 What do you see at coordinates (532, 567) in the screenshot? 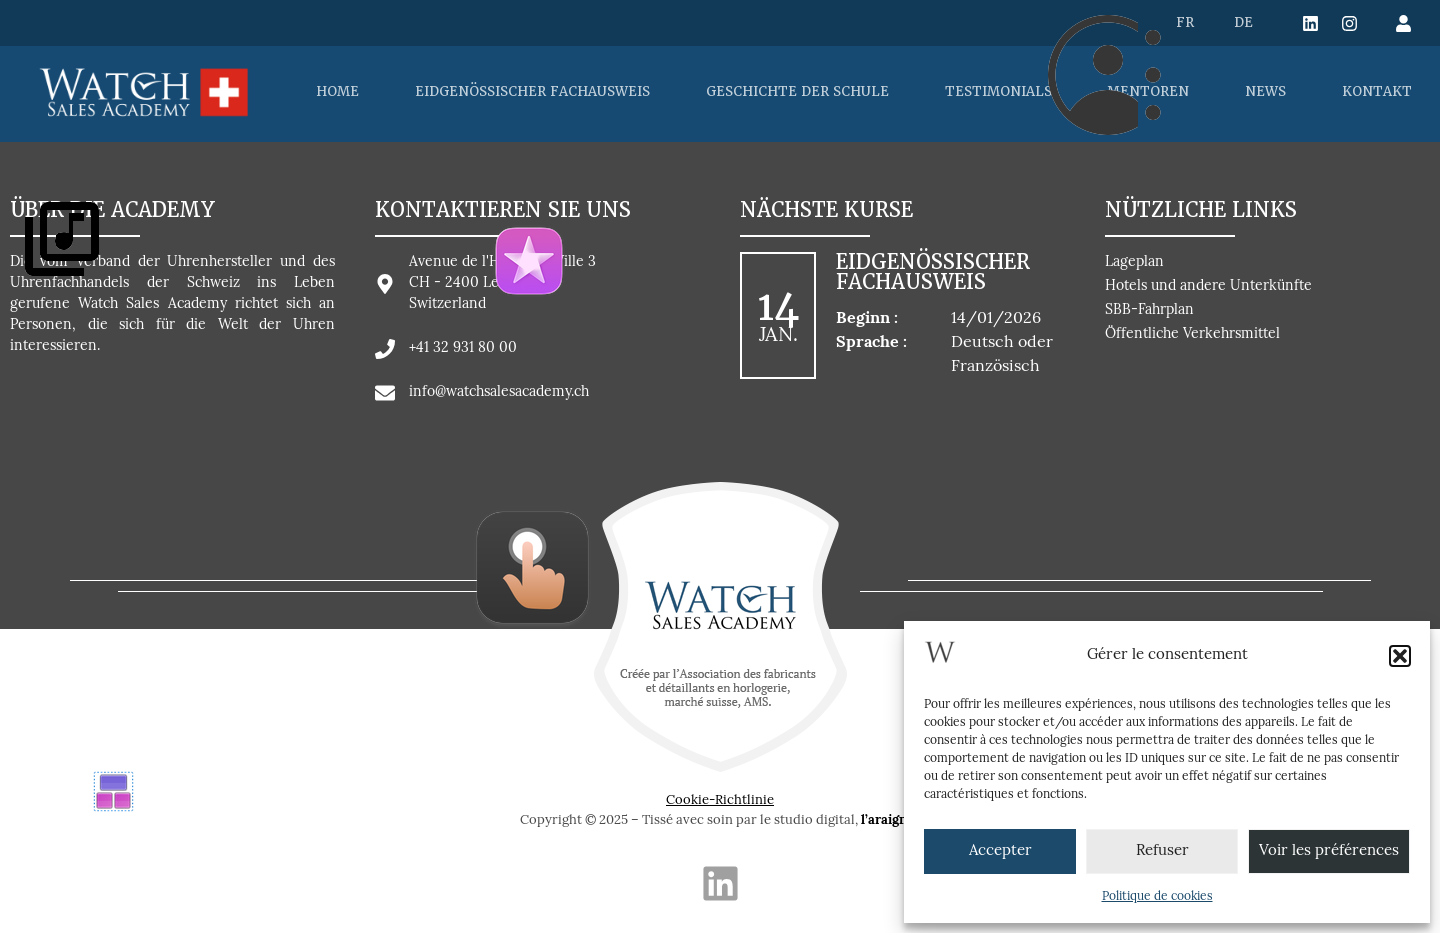
I see `touchscreen input settings` at bounding box center [532, 567].